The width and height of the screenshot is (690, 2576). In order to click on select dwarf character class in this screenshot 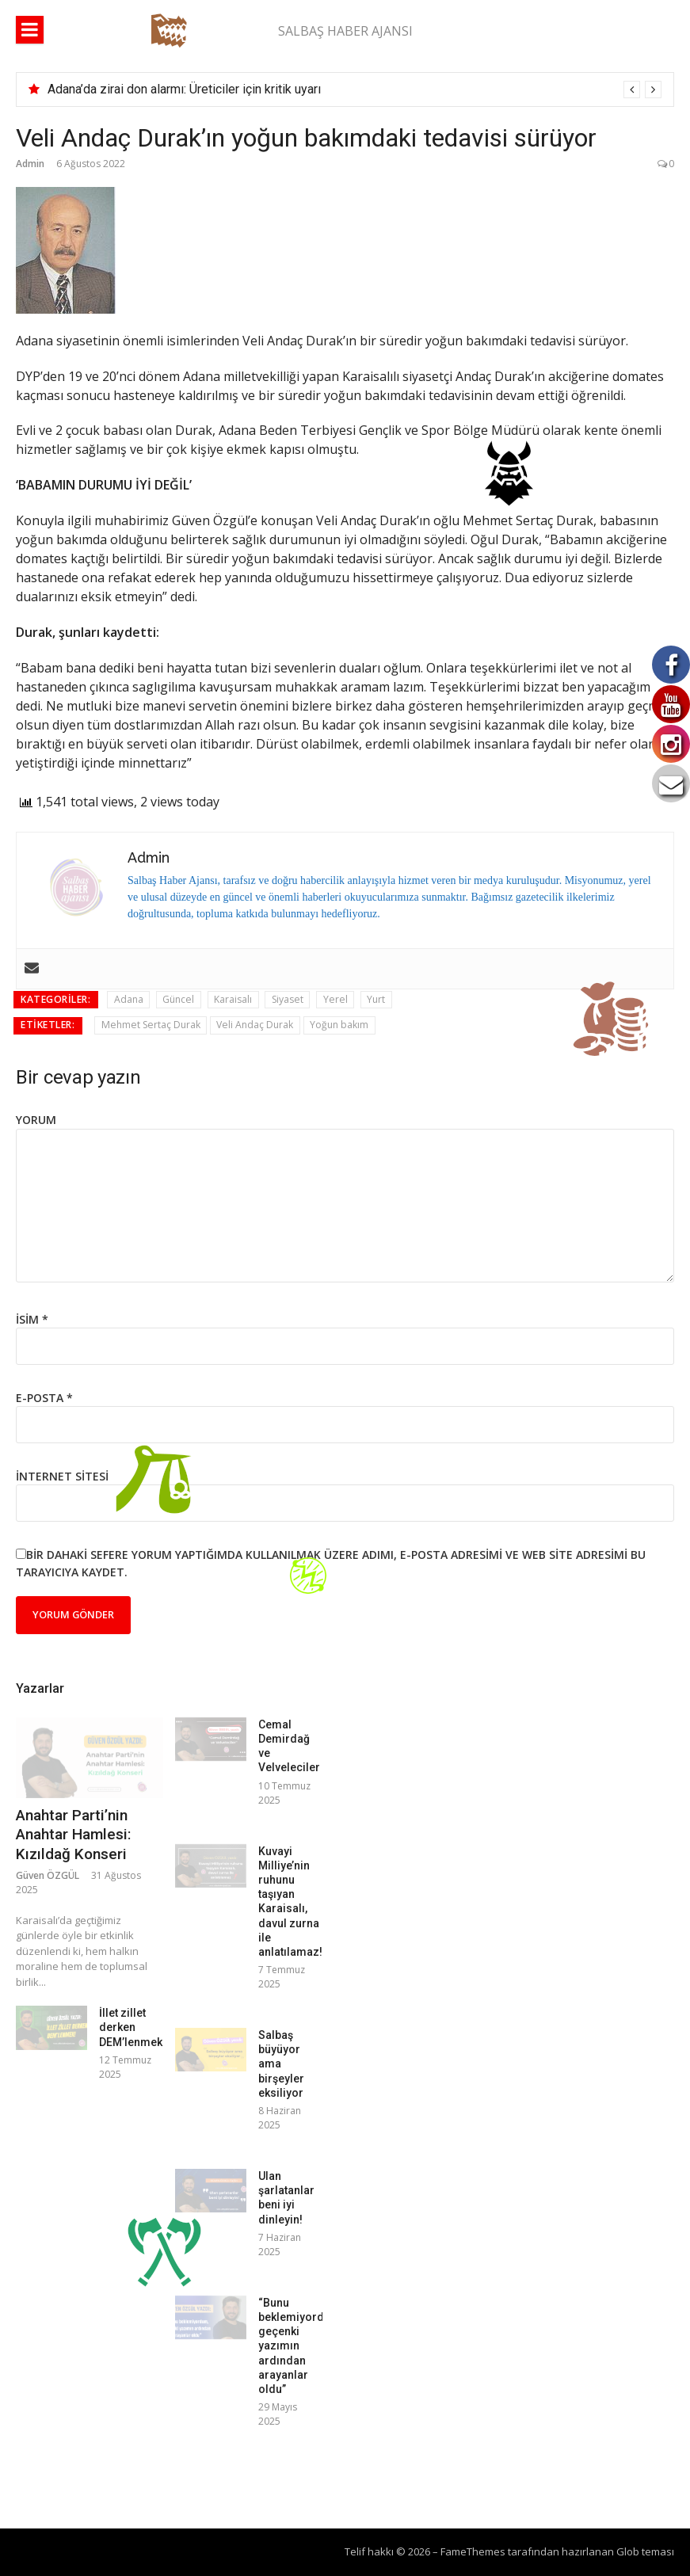, I will do `click(509, 473)`.